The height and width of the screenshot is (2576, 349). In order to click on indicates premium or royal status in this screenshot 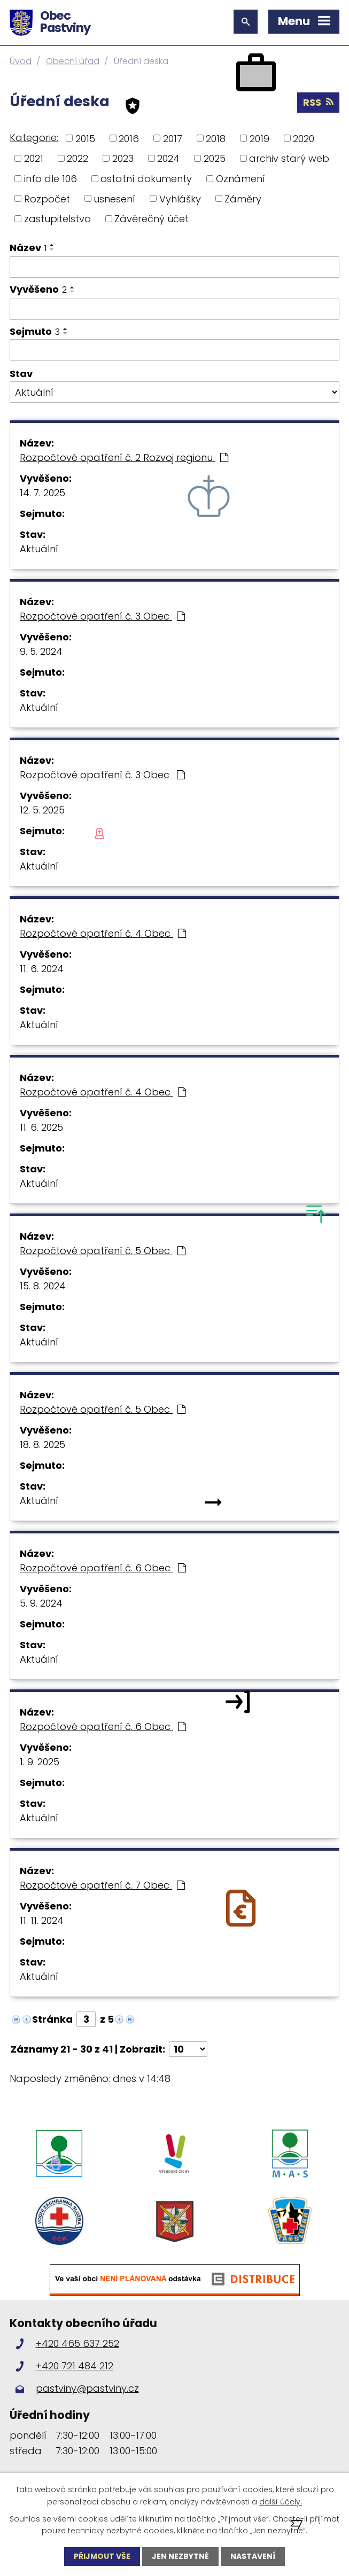, I will do `click(208, 499)`.